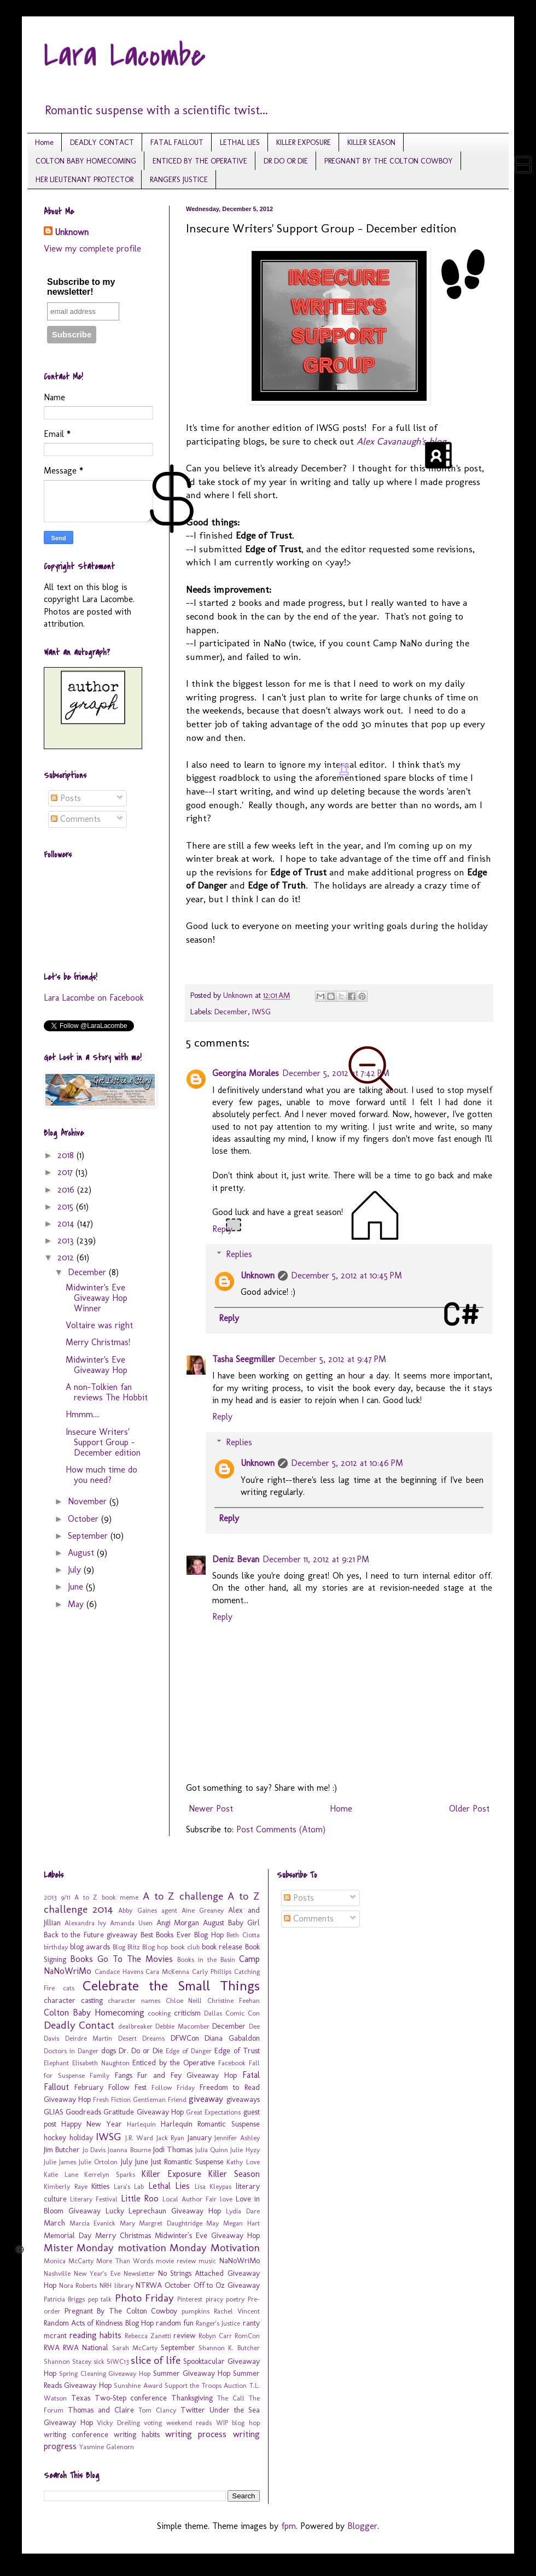 The image size is (536, 2576). Describe the element at coordinates (344, 769) in the screenshot. I see `play chess or access chess game` at that location.